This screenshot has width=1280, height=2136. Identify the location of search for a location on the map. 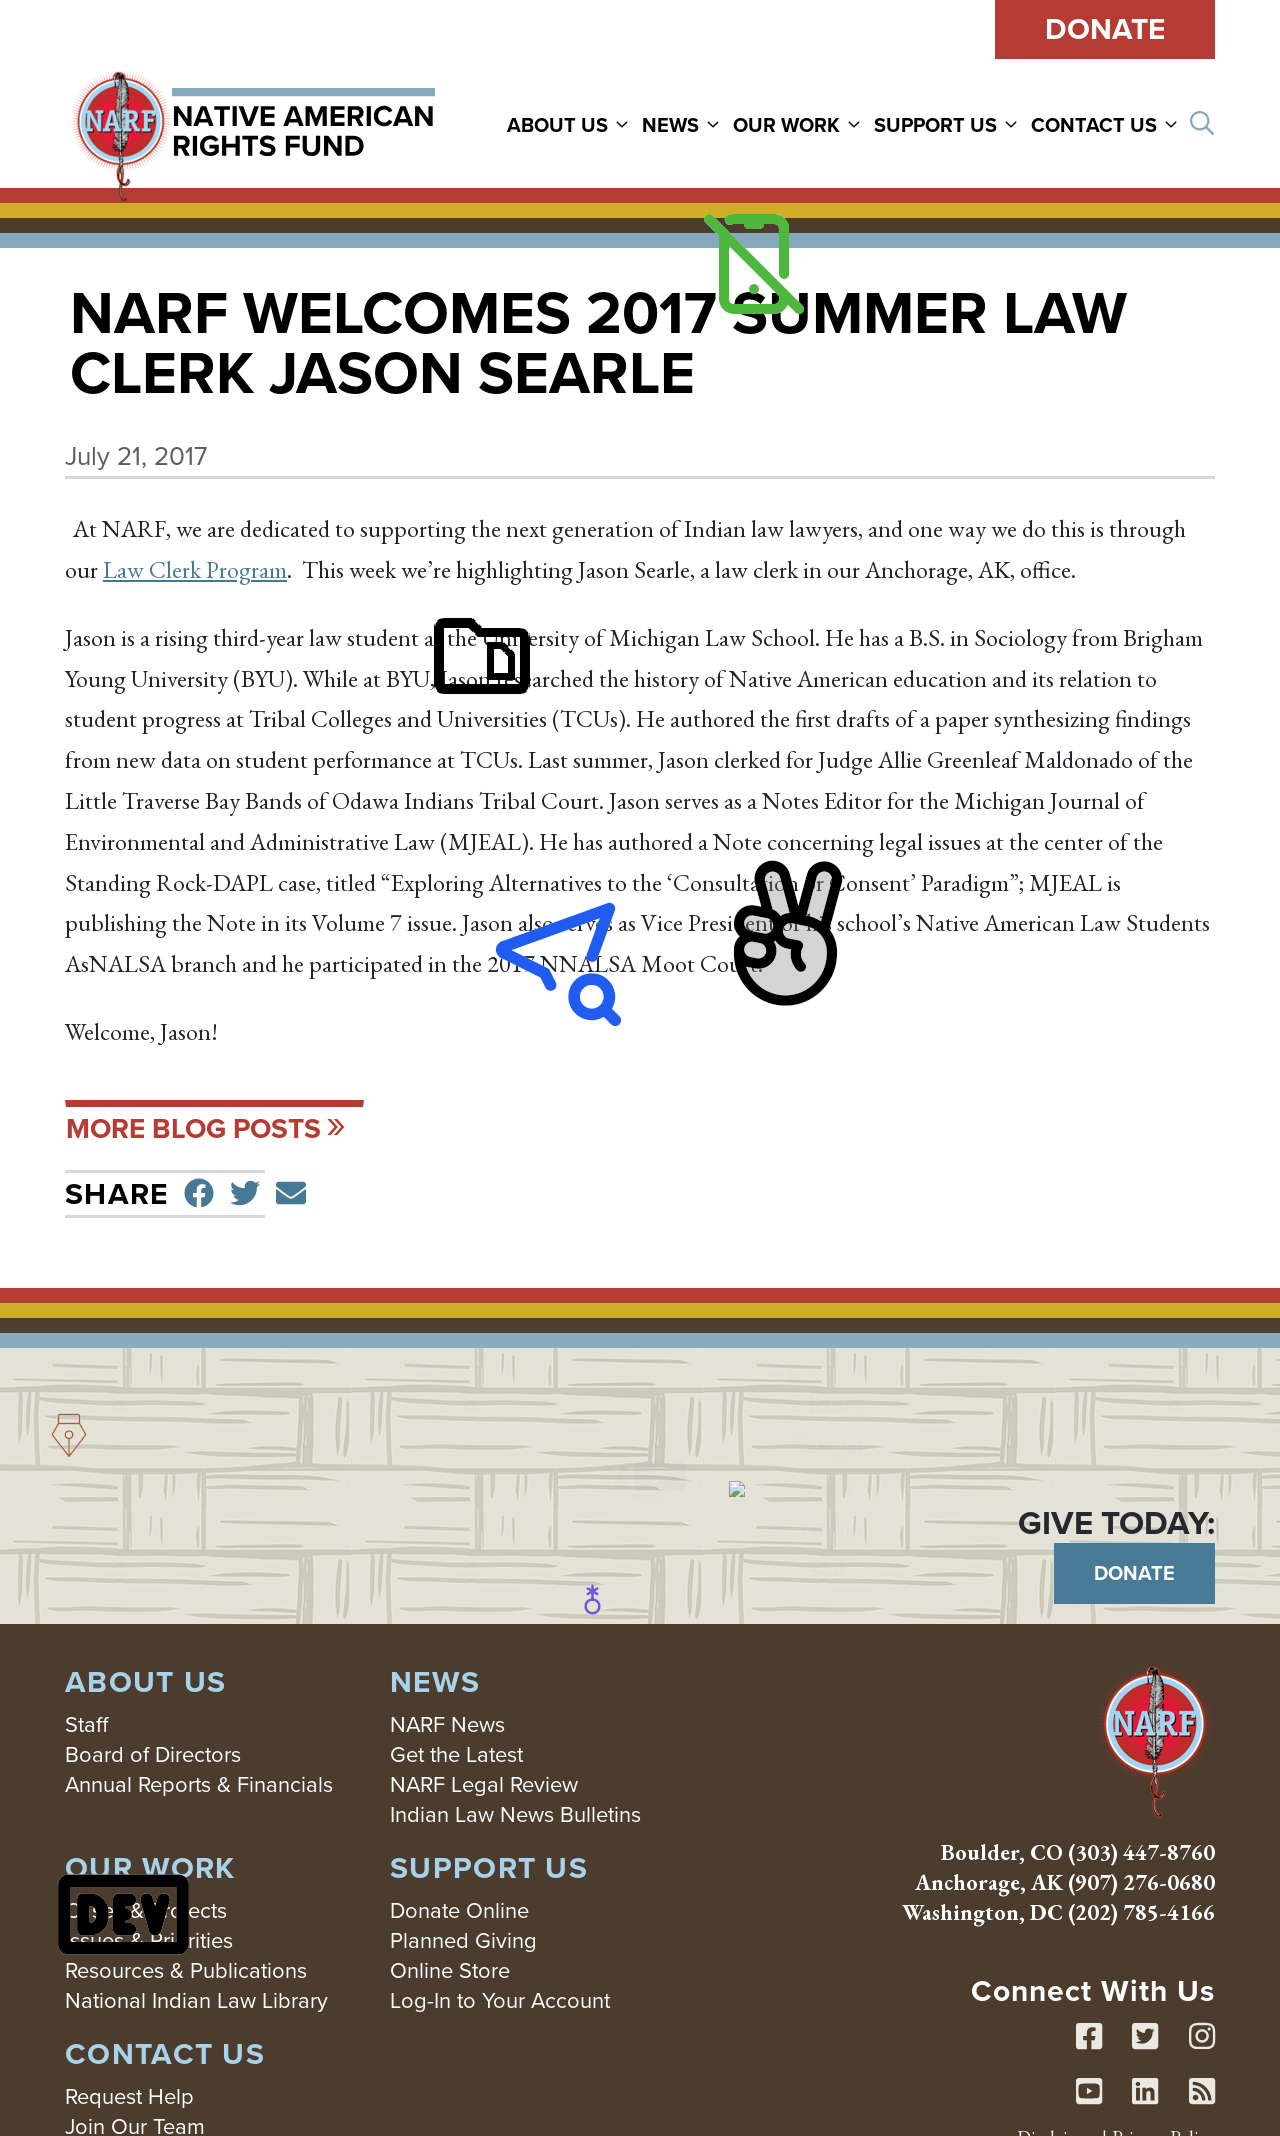
(556, 961).